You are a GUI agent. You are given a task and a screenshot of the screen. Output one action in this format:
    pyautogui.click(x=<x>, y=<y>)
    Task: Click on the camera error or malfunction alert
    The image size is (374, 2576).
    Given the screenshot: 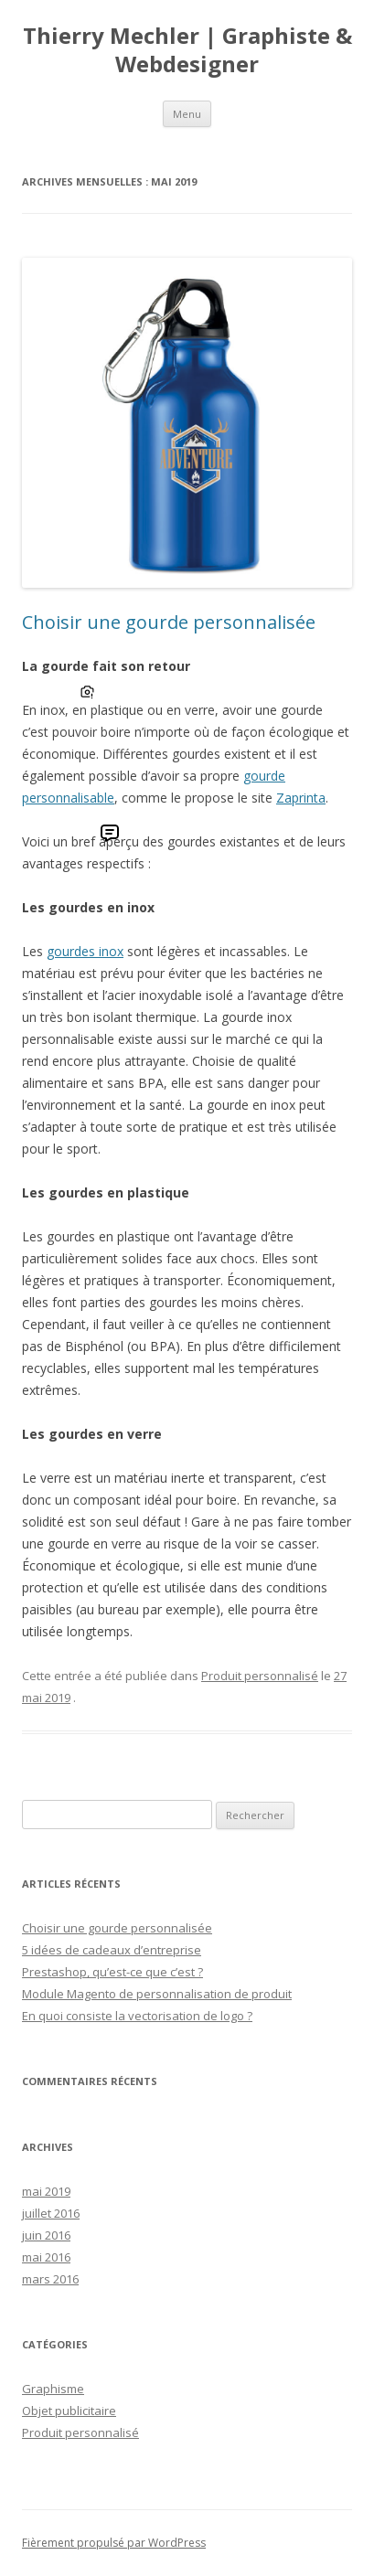 What is the action you would take?
    pyautogui.click(x=87, y=691)
    